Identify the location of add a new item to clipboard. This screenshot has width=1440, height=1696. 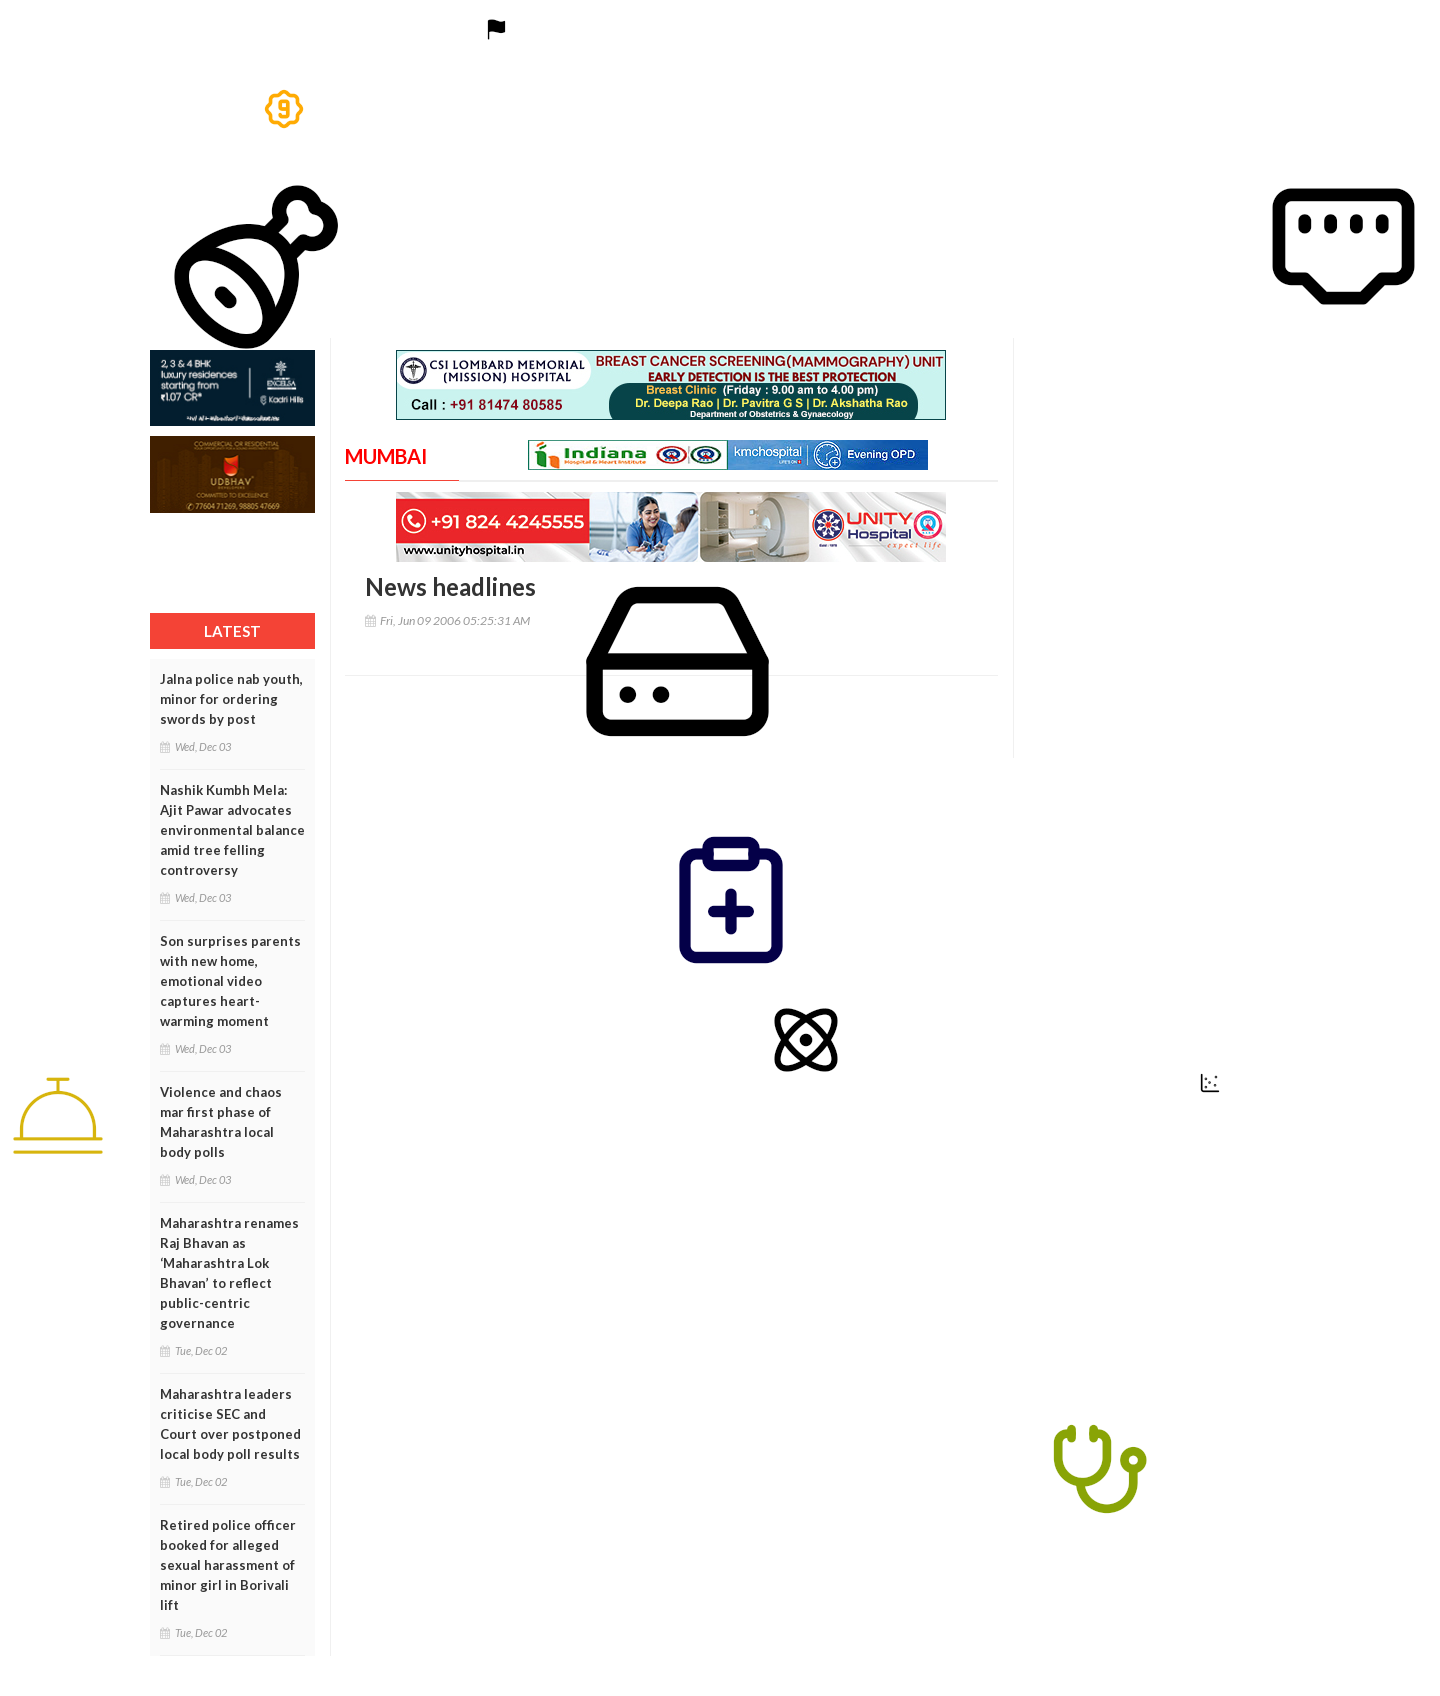
(731, 900).